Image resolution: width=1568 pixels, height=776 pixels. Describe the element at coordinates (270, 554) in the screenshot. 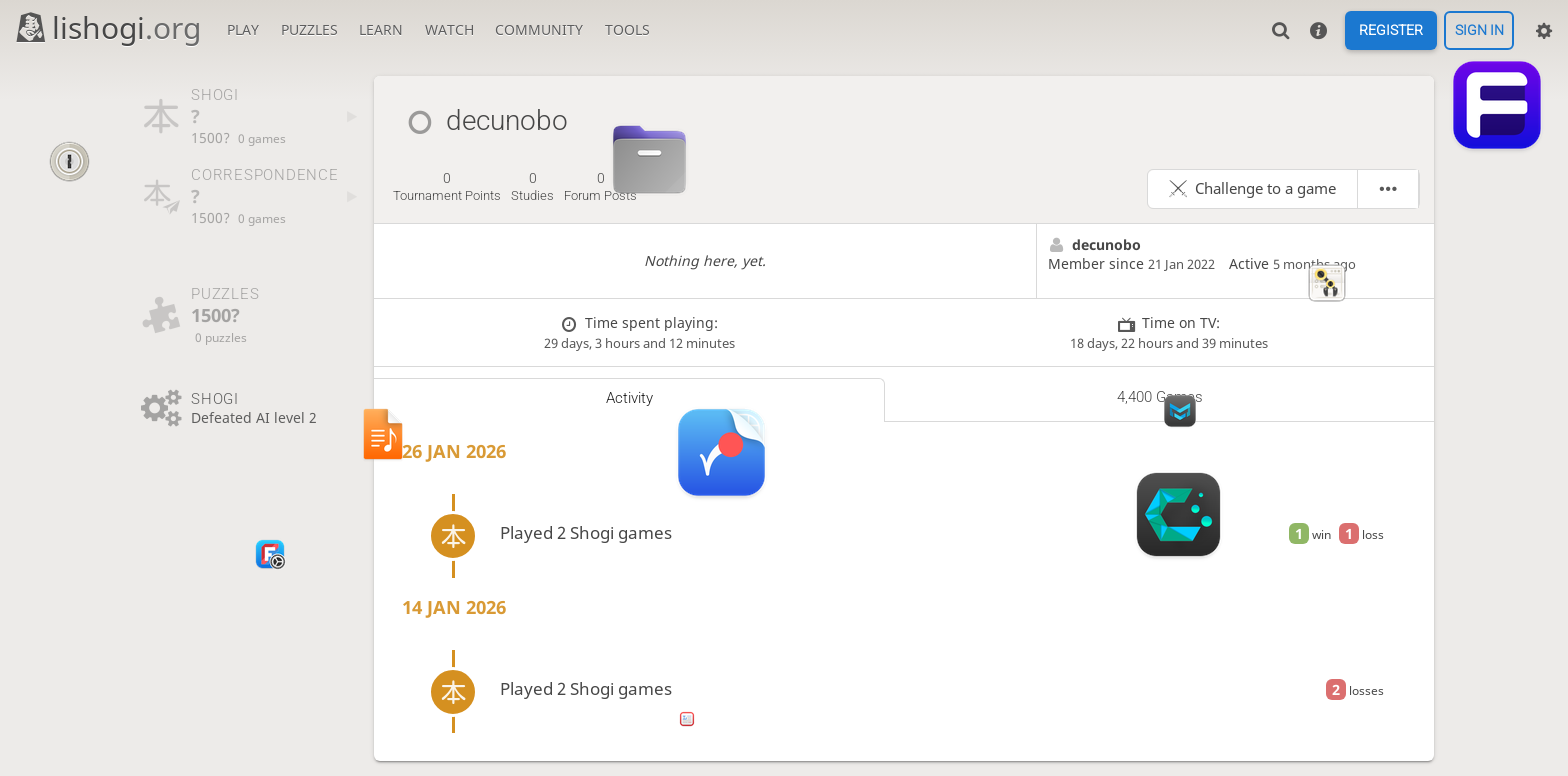

I see `open FreeCAD Link application` at that location.